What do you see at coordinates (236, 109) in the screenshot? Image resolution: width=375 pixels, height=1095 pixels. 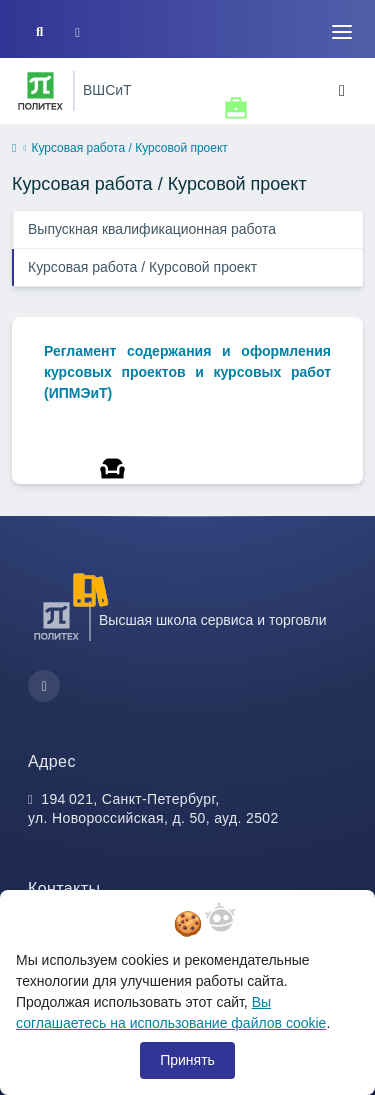 I see `access work or business-related features` at bounding box center [236, 109].